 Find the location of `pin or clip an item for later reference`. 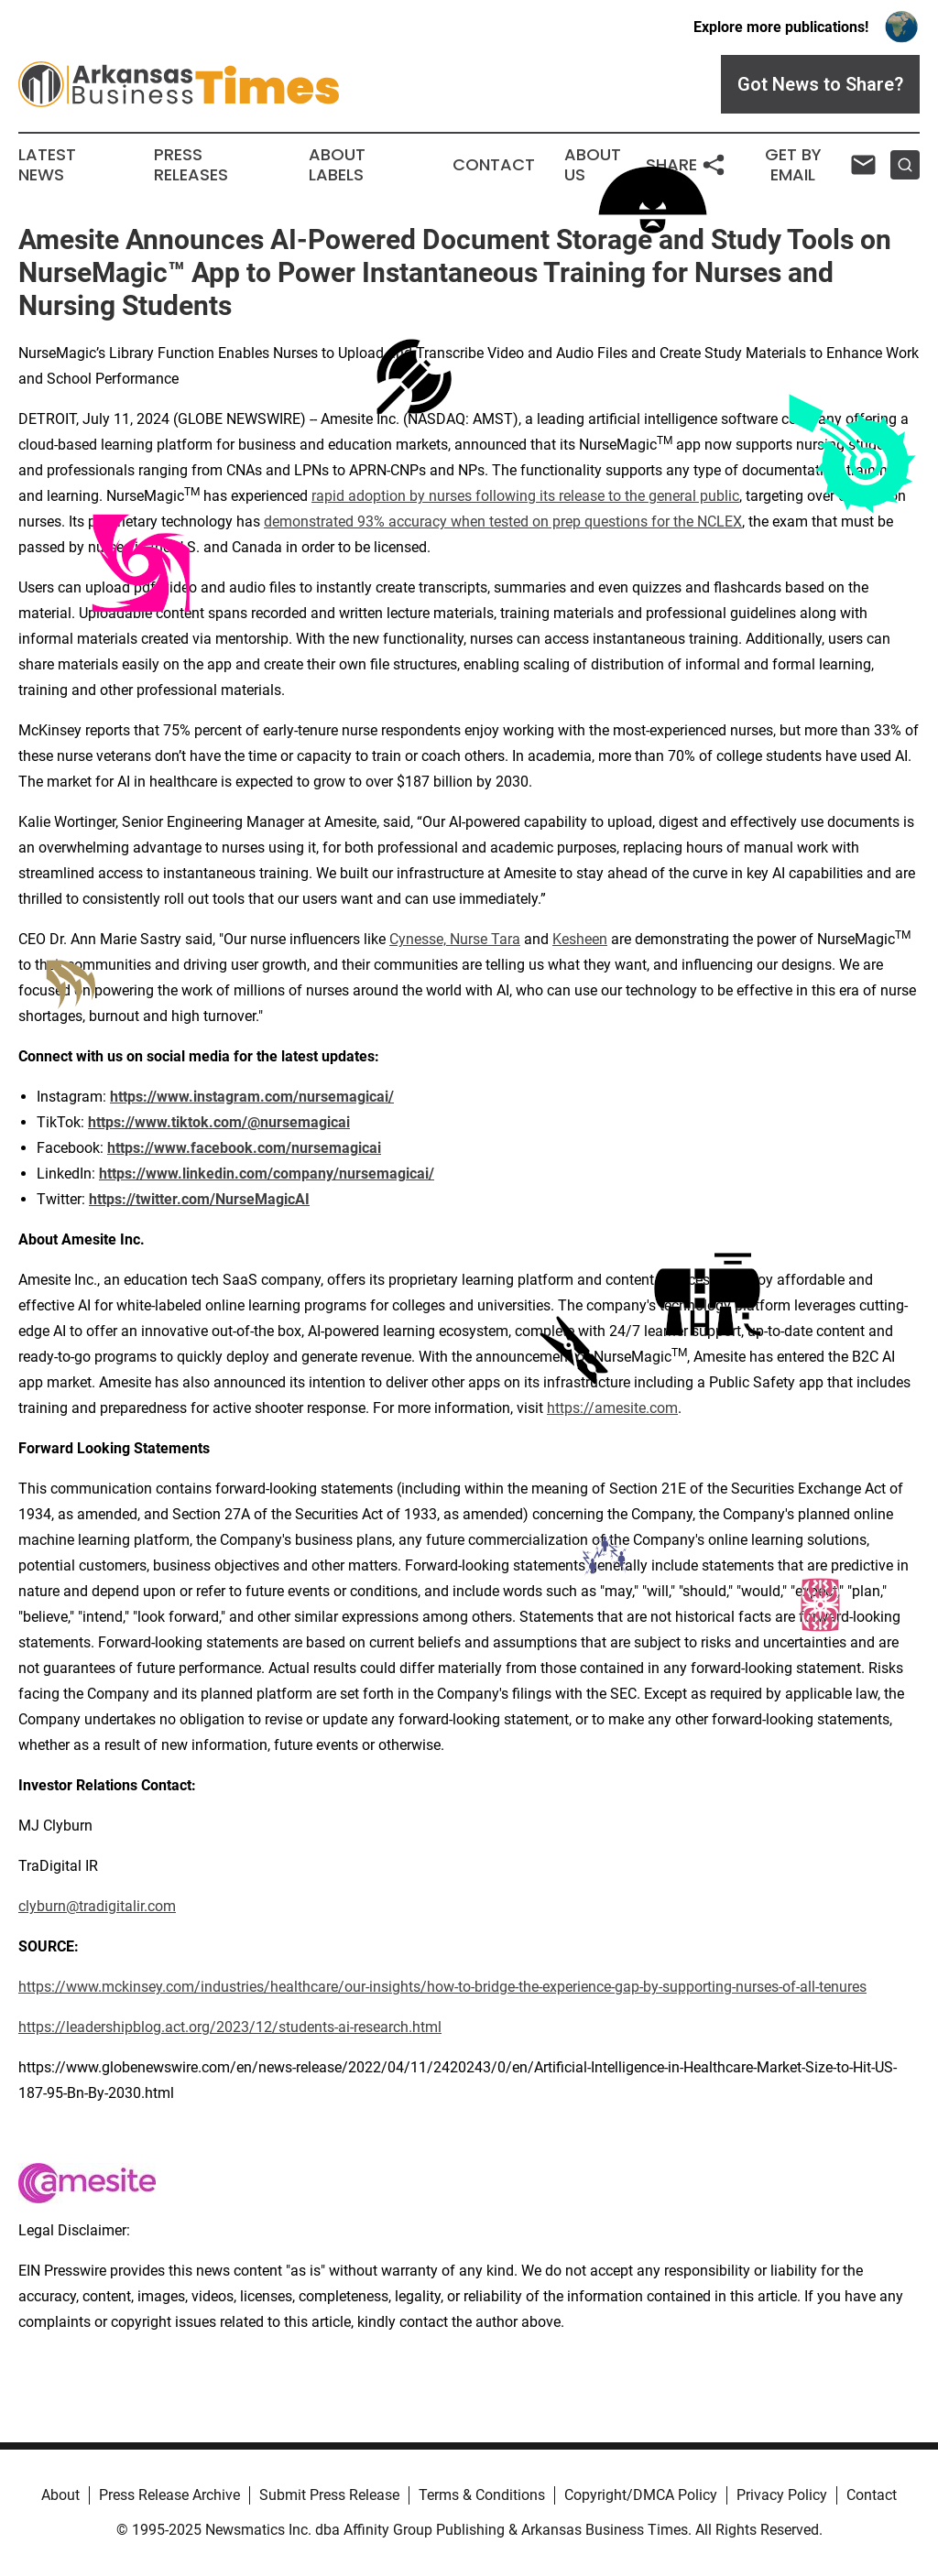

pin or clip an item for later reference is located at coordinates (573, 1350).